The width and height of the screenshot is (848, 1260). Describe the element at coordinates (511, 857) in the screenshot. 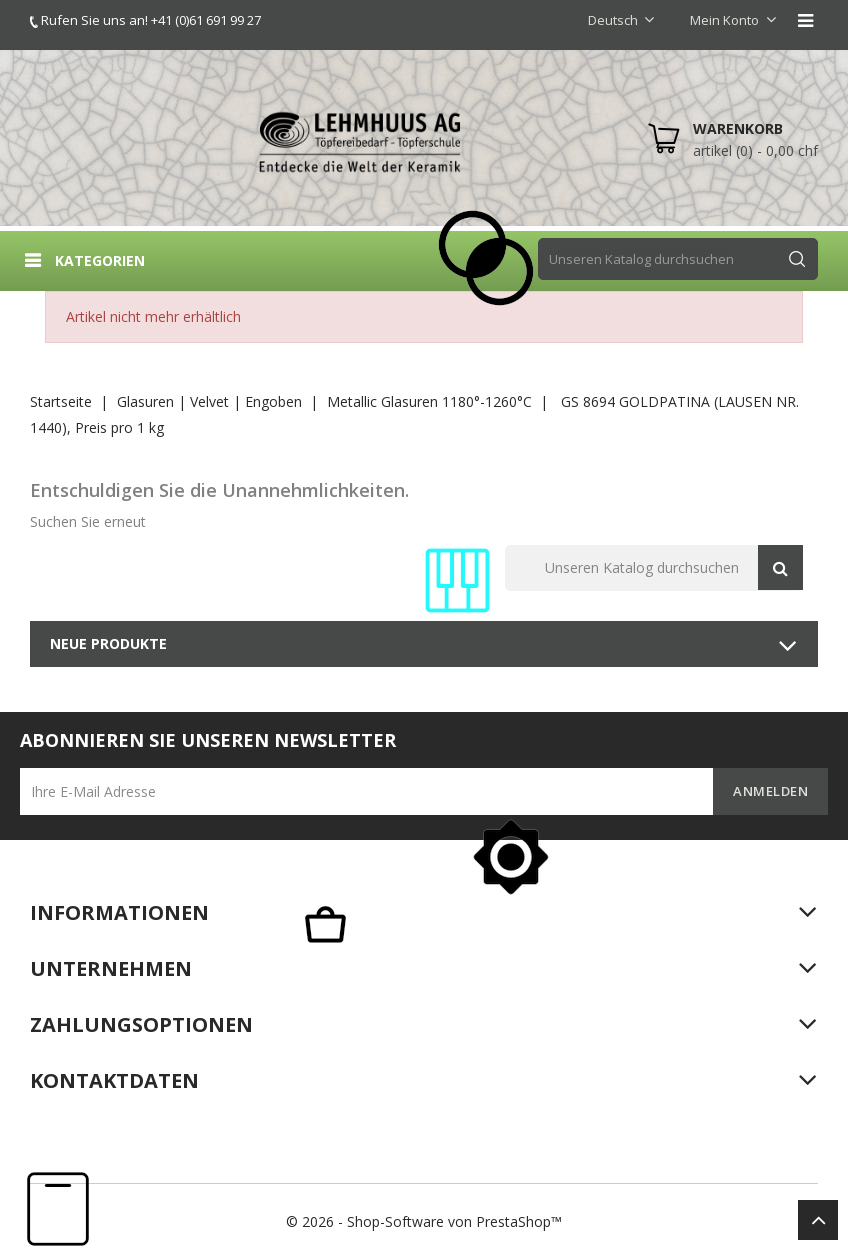

I see `adjust screen brightness settings` at that location.